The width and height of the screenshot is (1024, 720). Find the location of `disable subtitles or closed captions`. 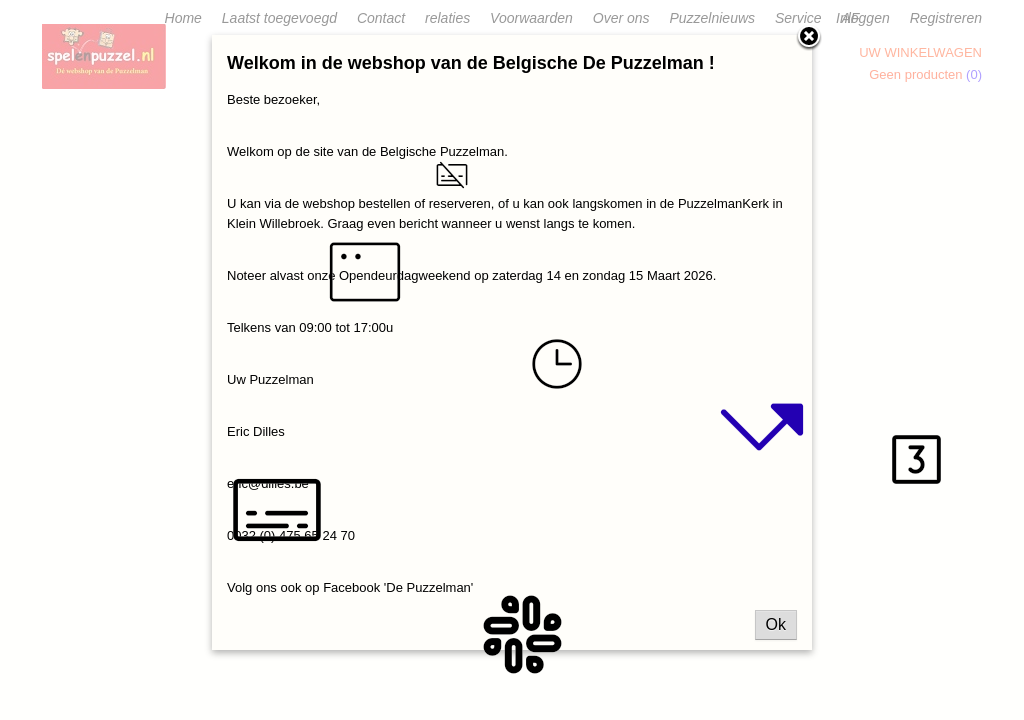

disable subtitles or closed captions is located at coordinates (452, 175).